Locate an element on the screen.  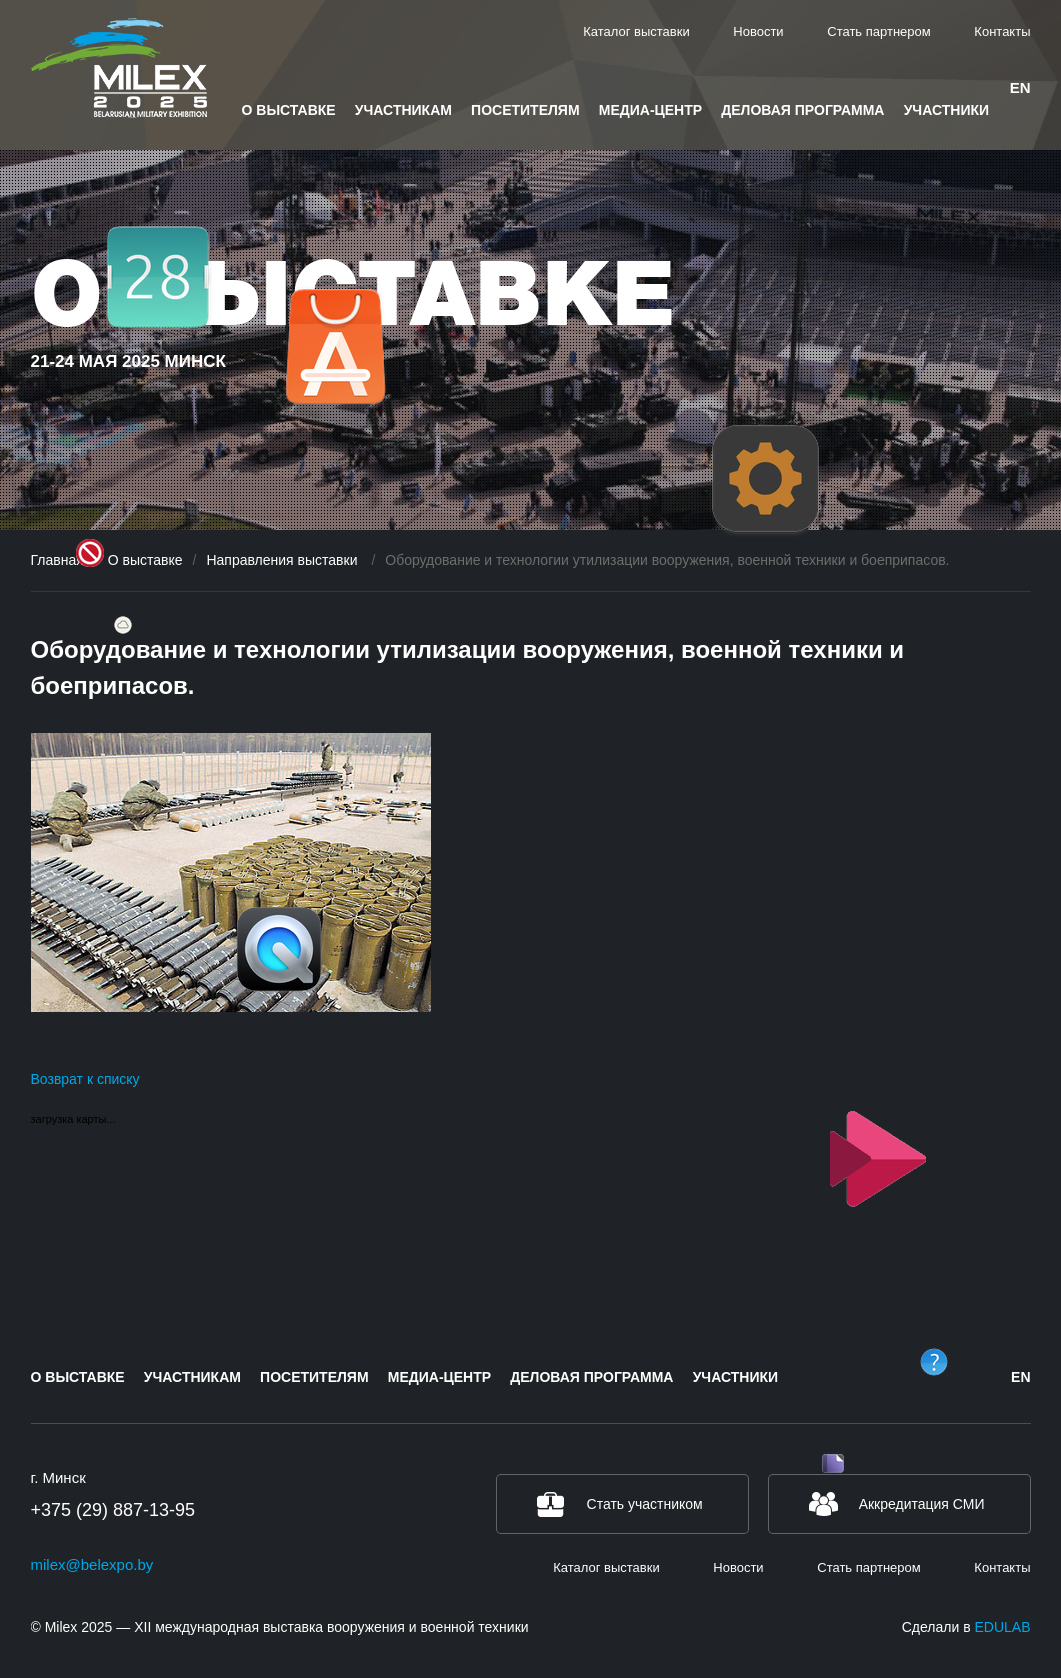
open QuickTime Player to watch videos is located at coordinates (279, 949).